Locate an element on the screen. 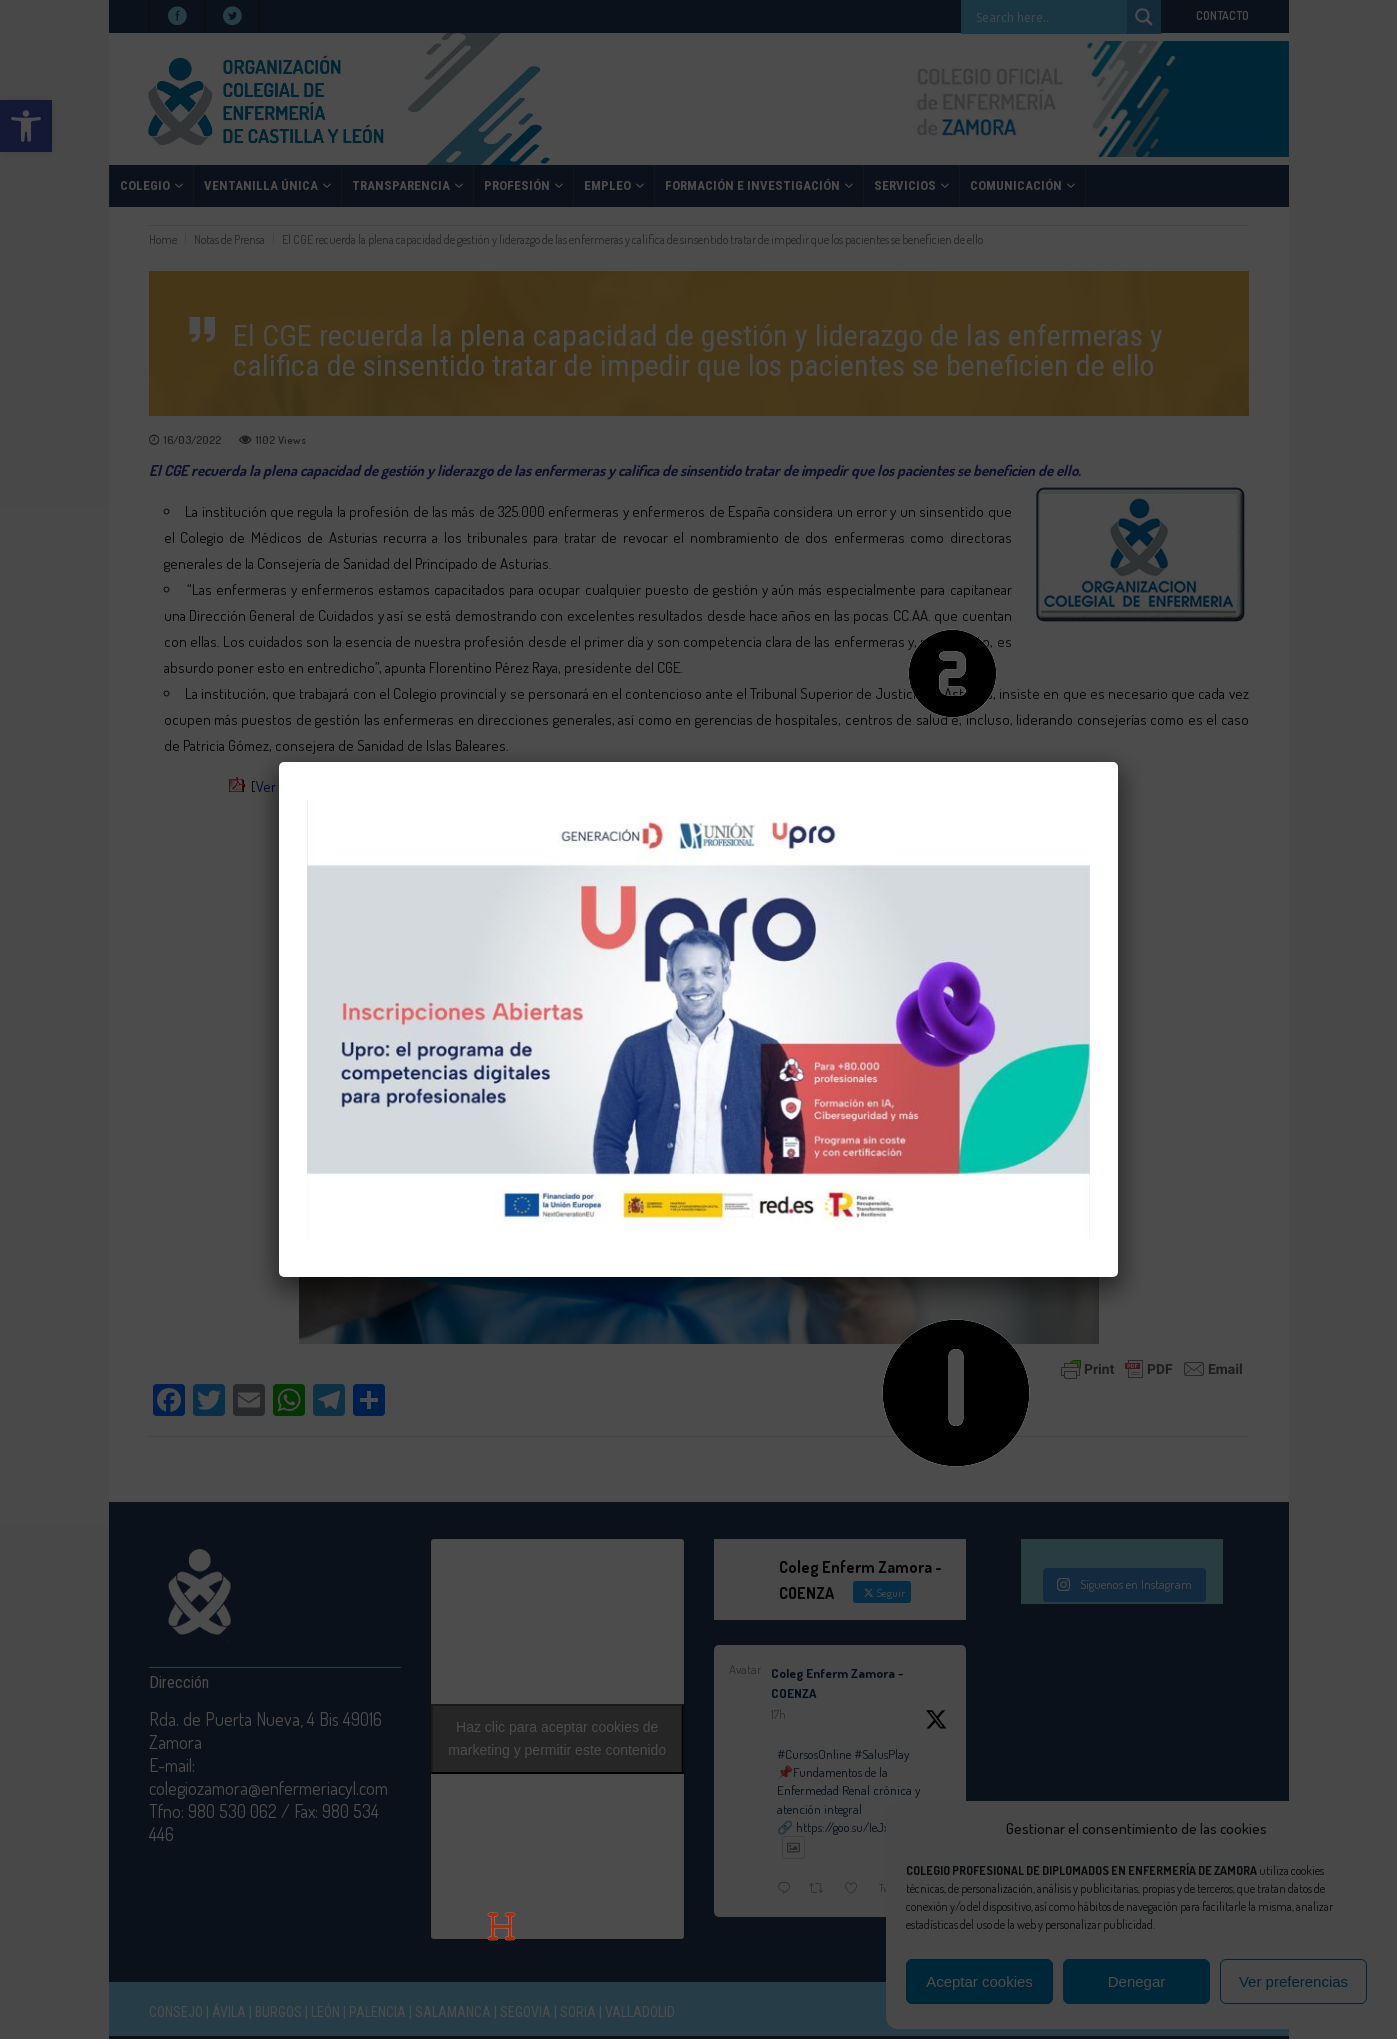 Image resolution: width=1397 pixels, height=2039 pixels. indicates 6 o'clock or half past the hour is located at coordinates (956, 1393).